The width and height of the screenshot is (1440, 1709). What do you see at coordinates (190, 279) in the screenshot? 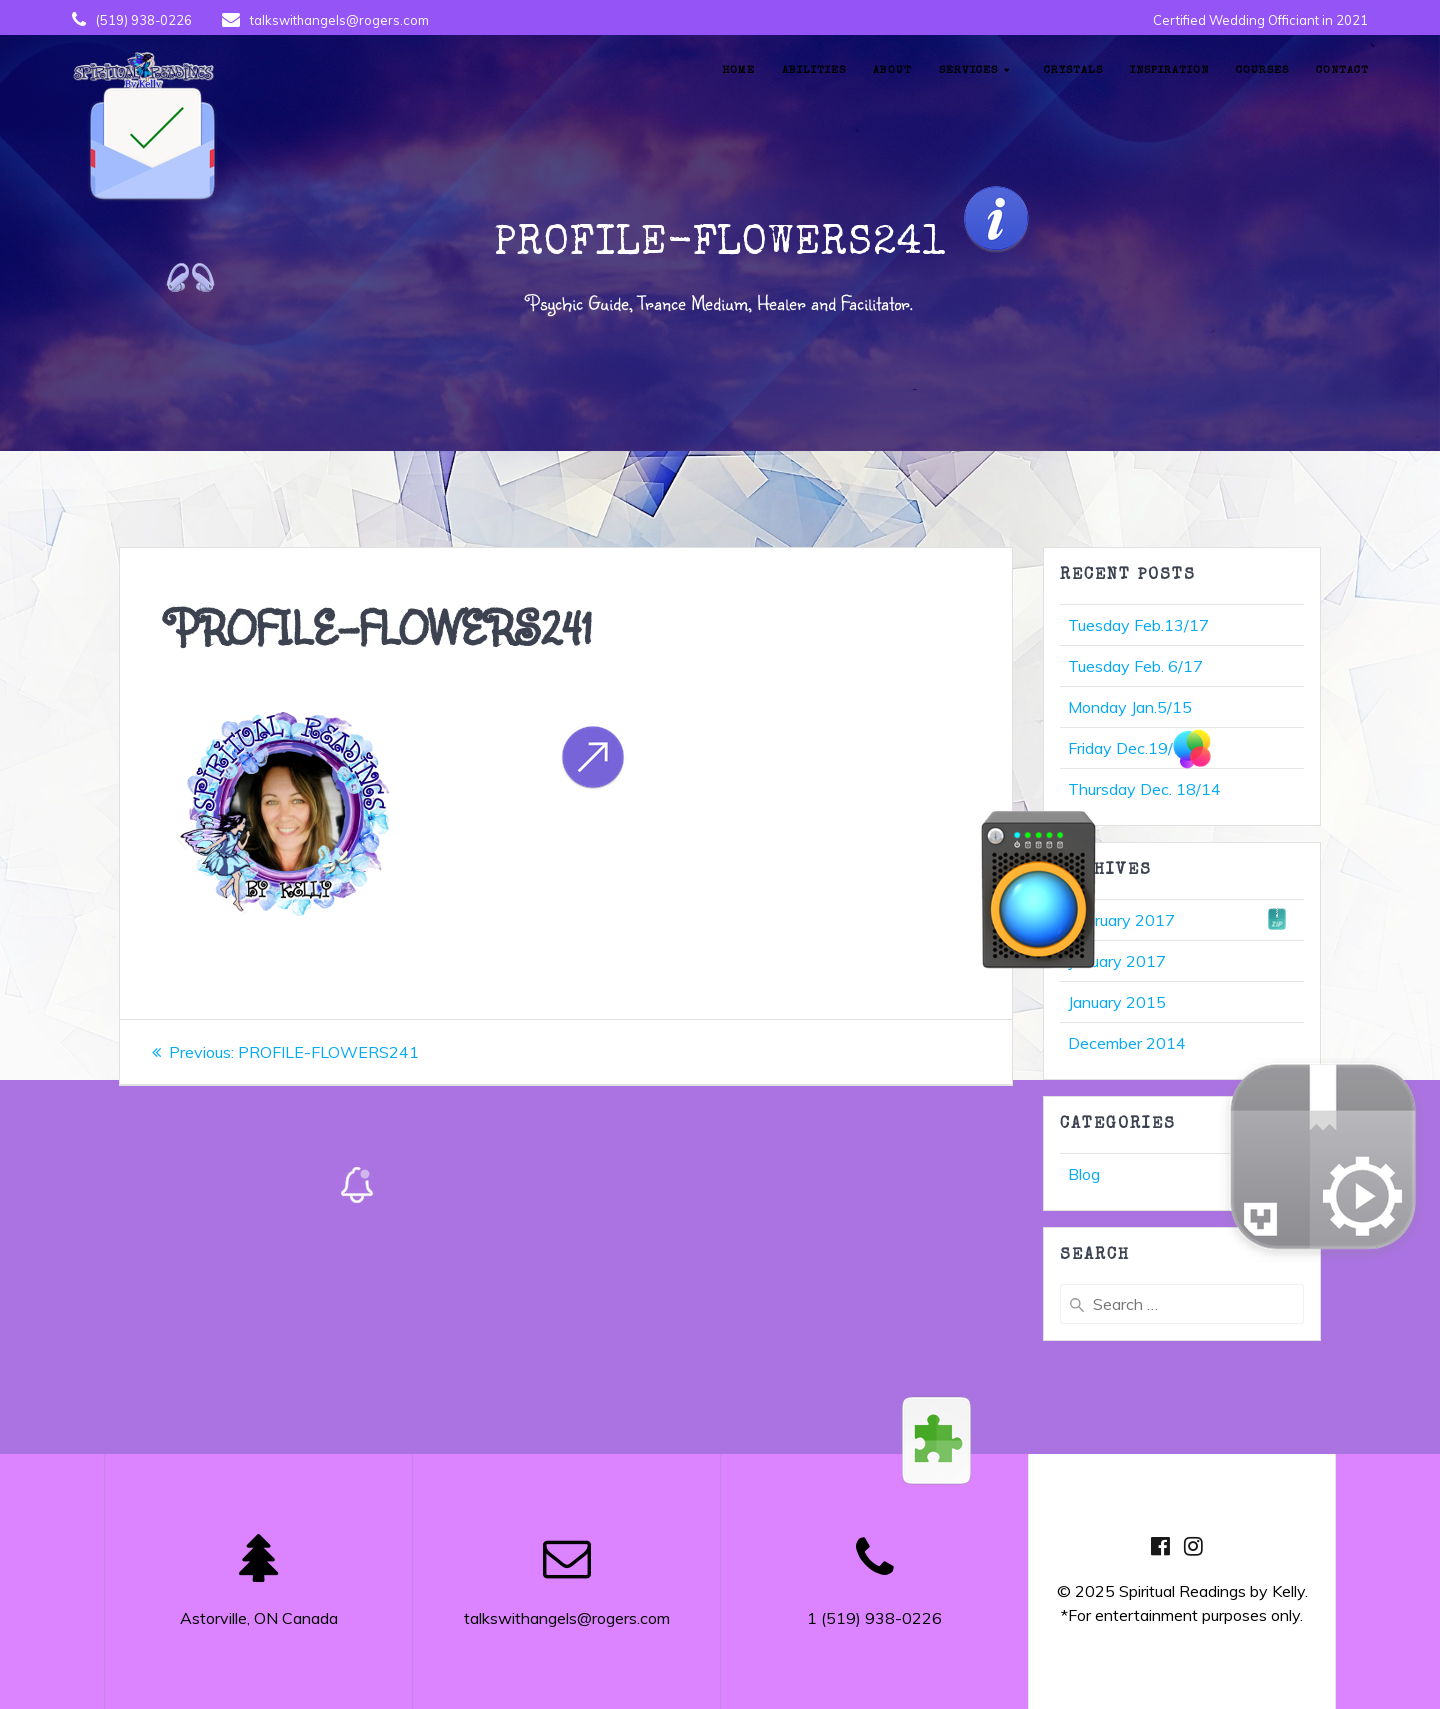
I see `connect beats wireless earbuds via bluetooth` at bounding box center [190, 279].